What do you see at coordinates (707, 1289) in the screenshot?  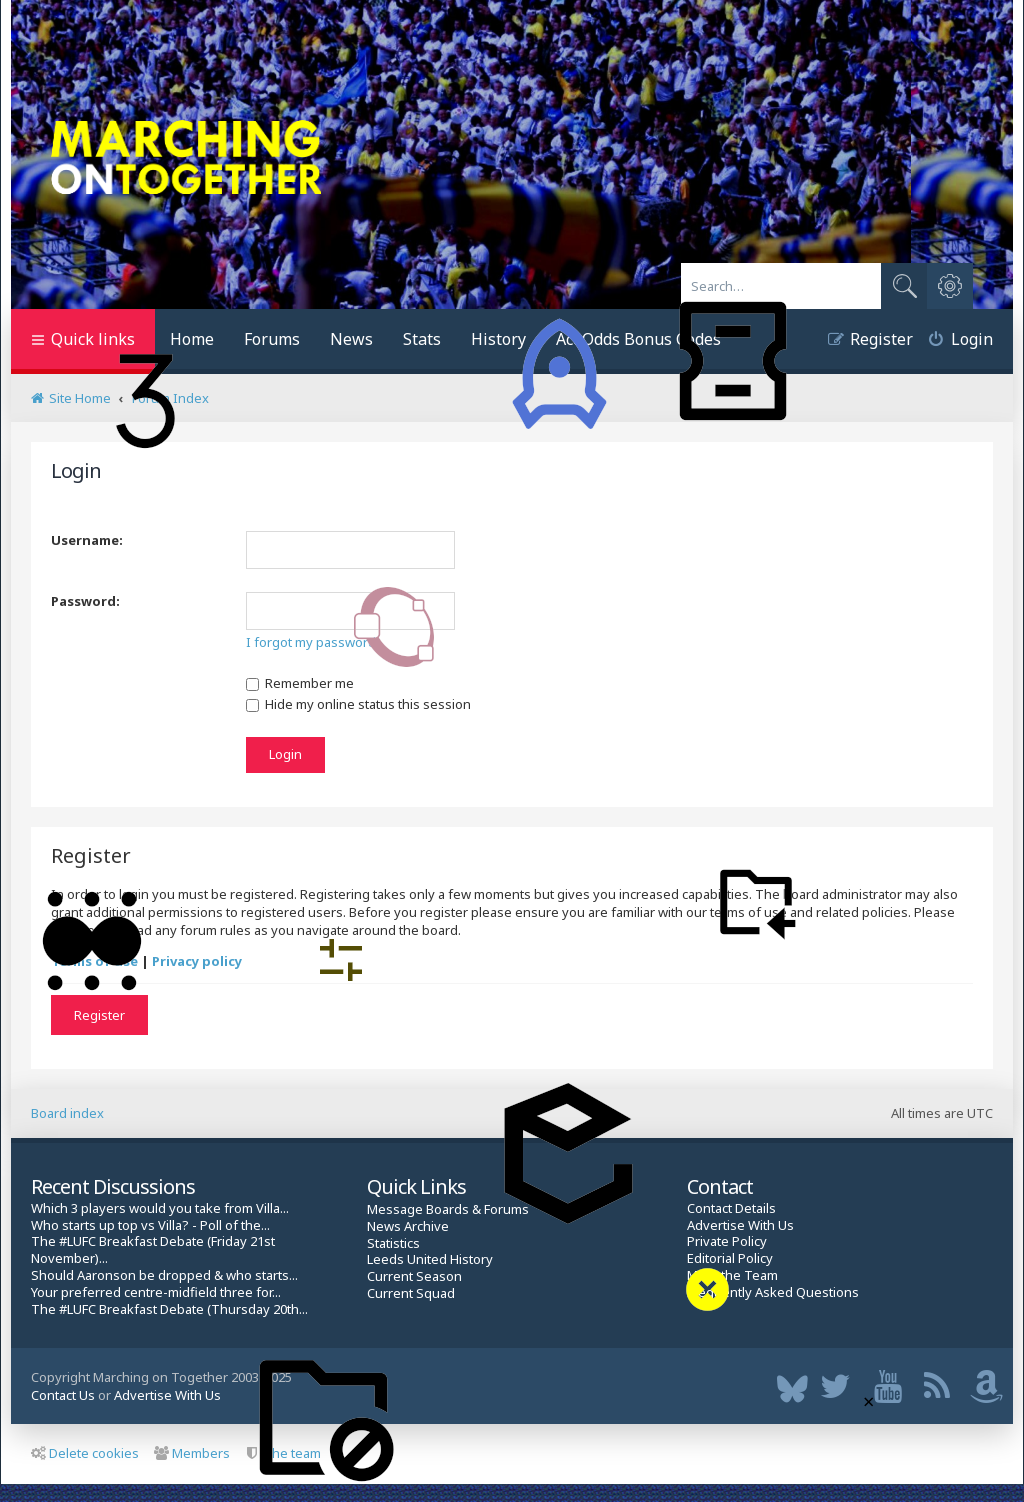 I see `close or dismiss a dialog` at bounding box center [707, 1289].